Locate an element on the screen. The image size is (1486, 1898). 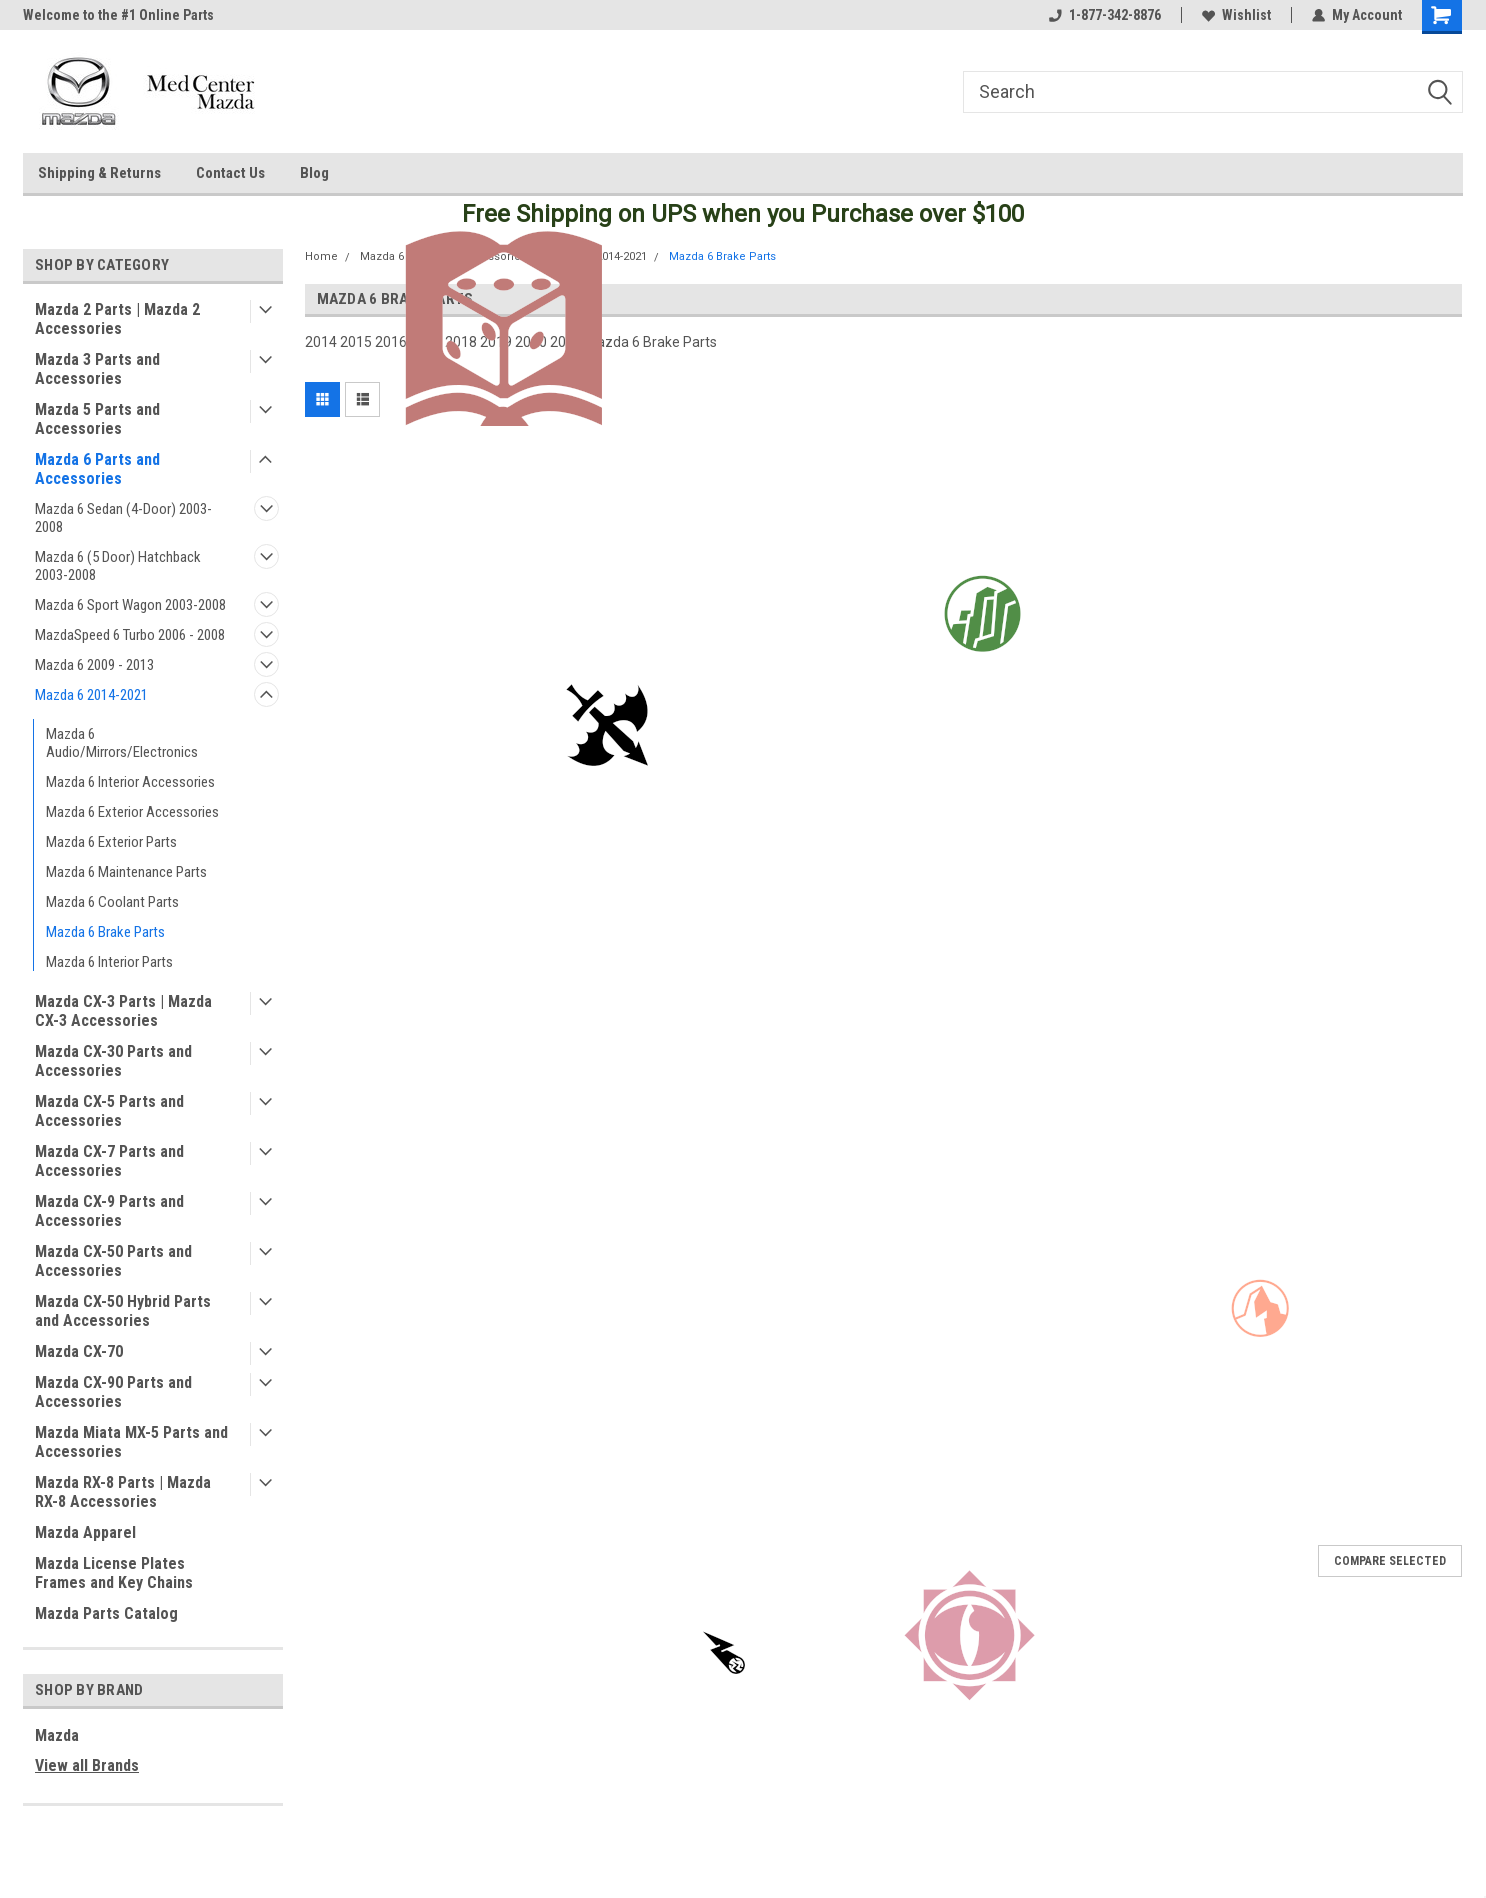
view mountain or peak location is located at coordinates (1260, 1308).